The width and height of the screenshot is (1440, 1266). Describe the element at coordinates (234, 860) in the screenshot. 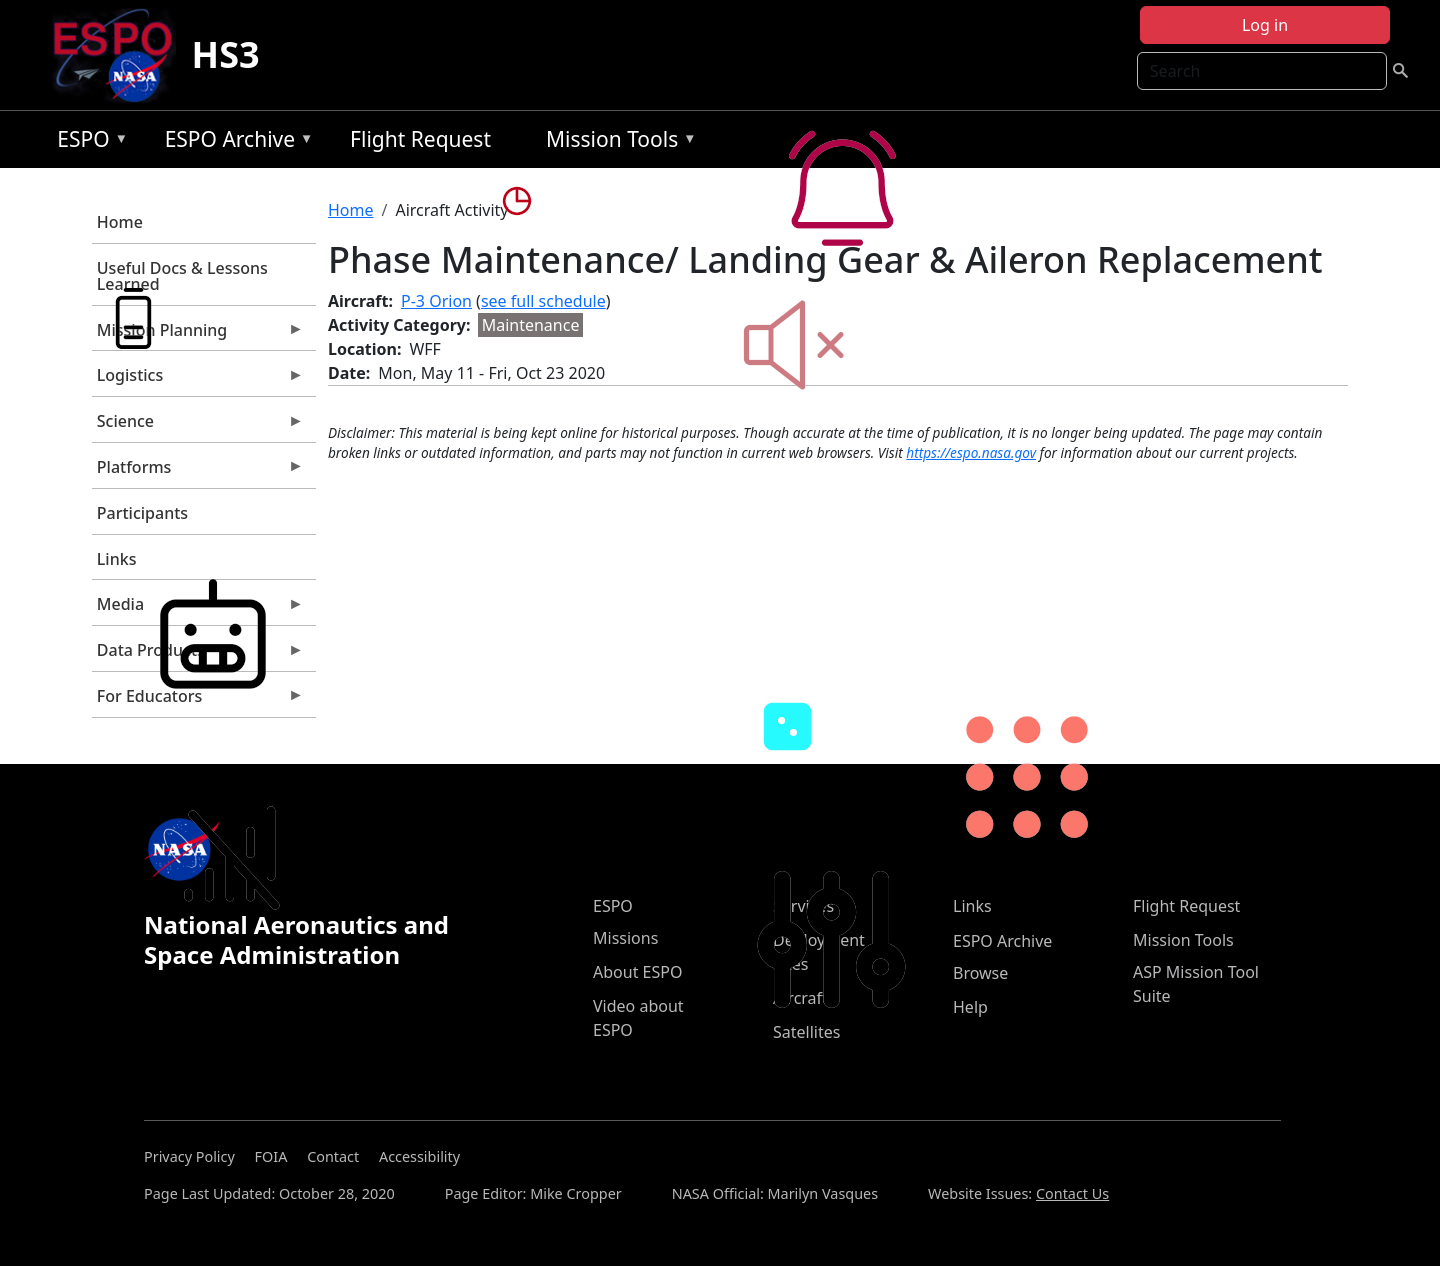

I see `no cellular signal available` at that location.